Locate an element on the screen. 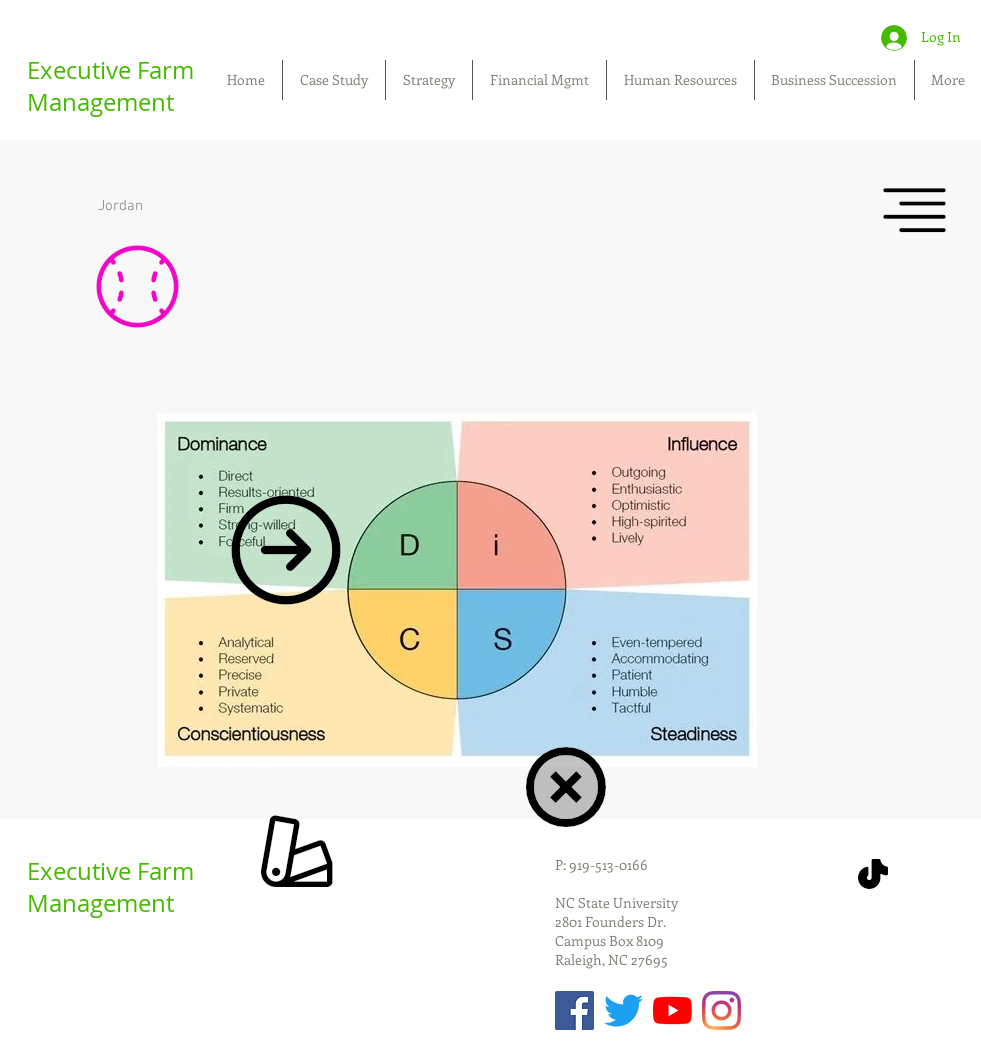 This screenshot has width=981, height=1054. close or dismiss a dialog is located at coordinates (566, 787).